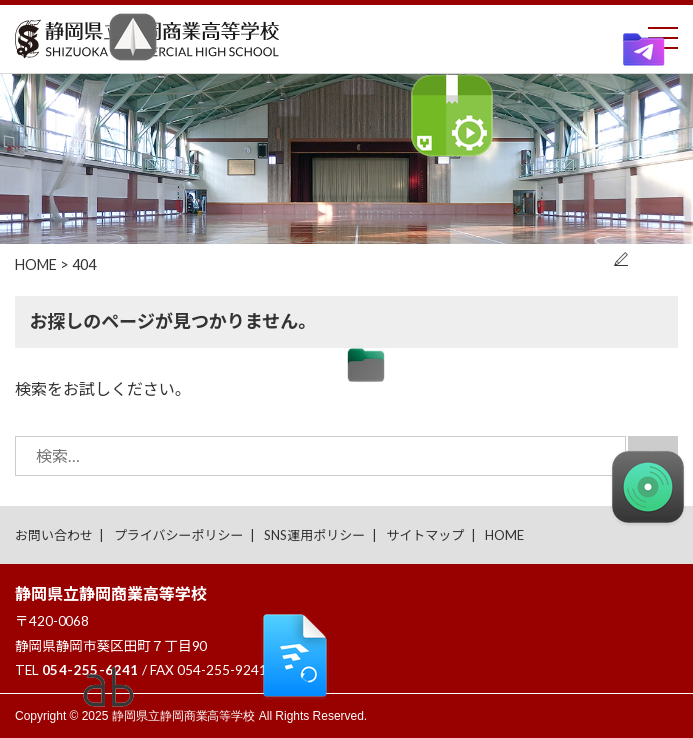 This screenshot has width=693, height=738. What do you see at coordinates (108, 688) in the screenshot?
I see `access font settings and preferences` at bounding box center [108, 688].